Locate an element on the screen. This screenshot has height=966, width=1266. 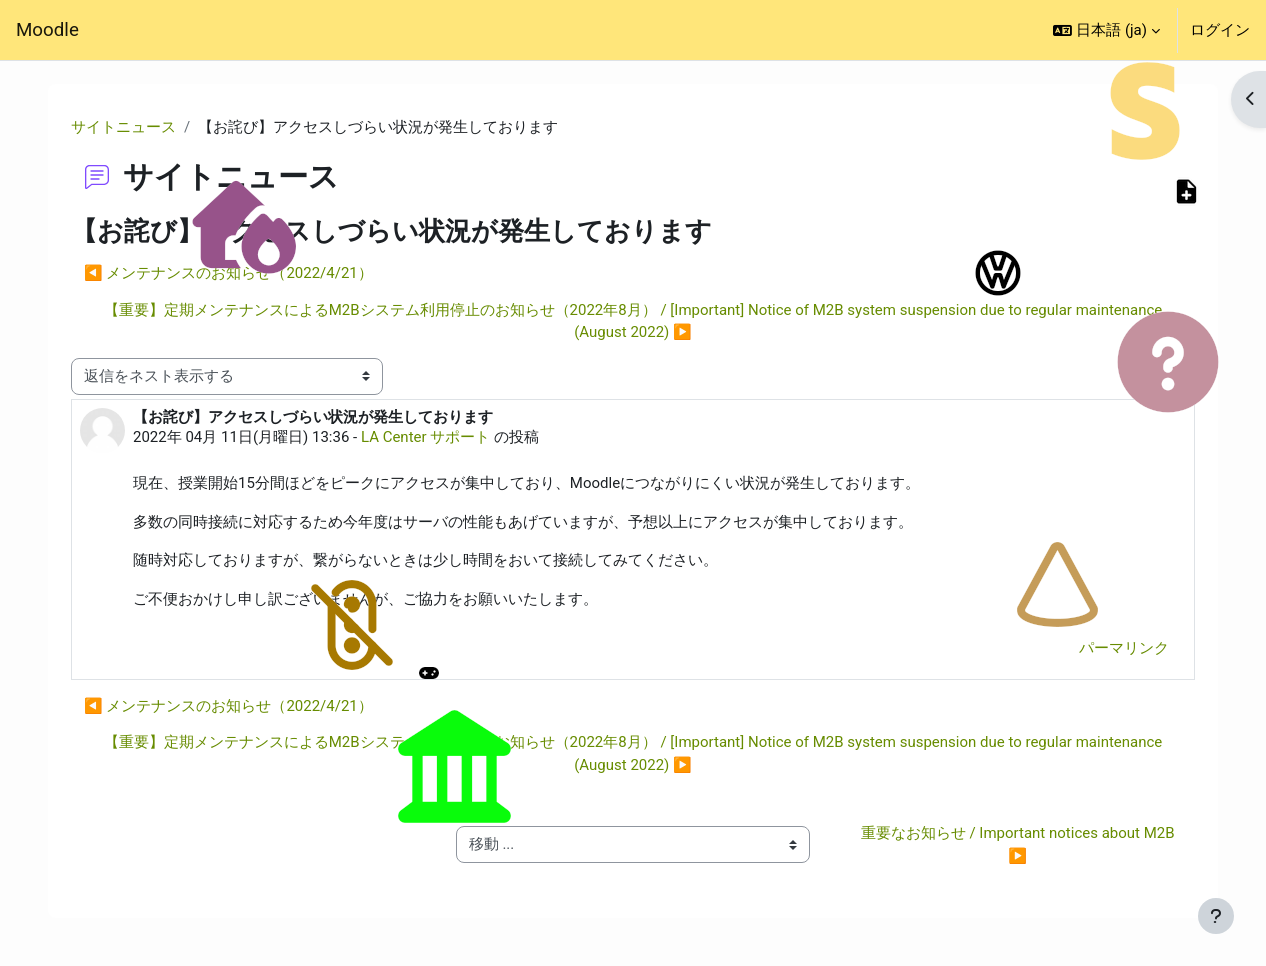
traffic light system disabled or offline is located at coordinates (352, 625).